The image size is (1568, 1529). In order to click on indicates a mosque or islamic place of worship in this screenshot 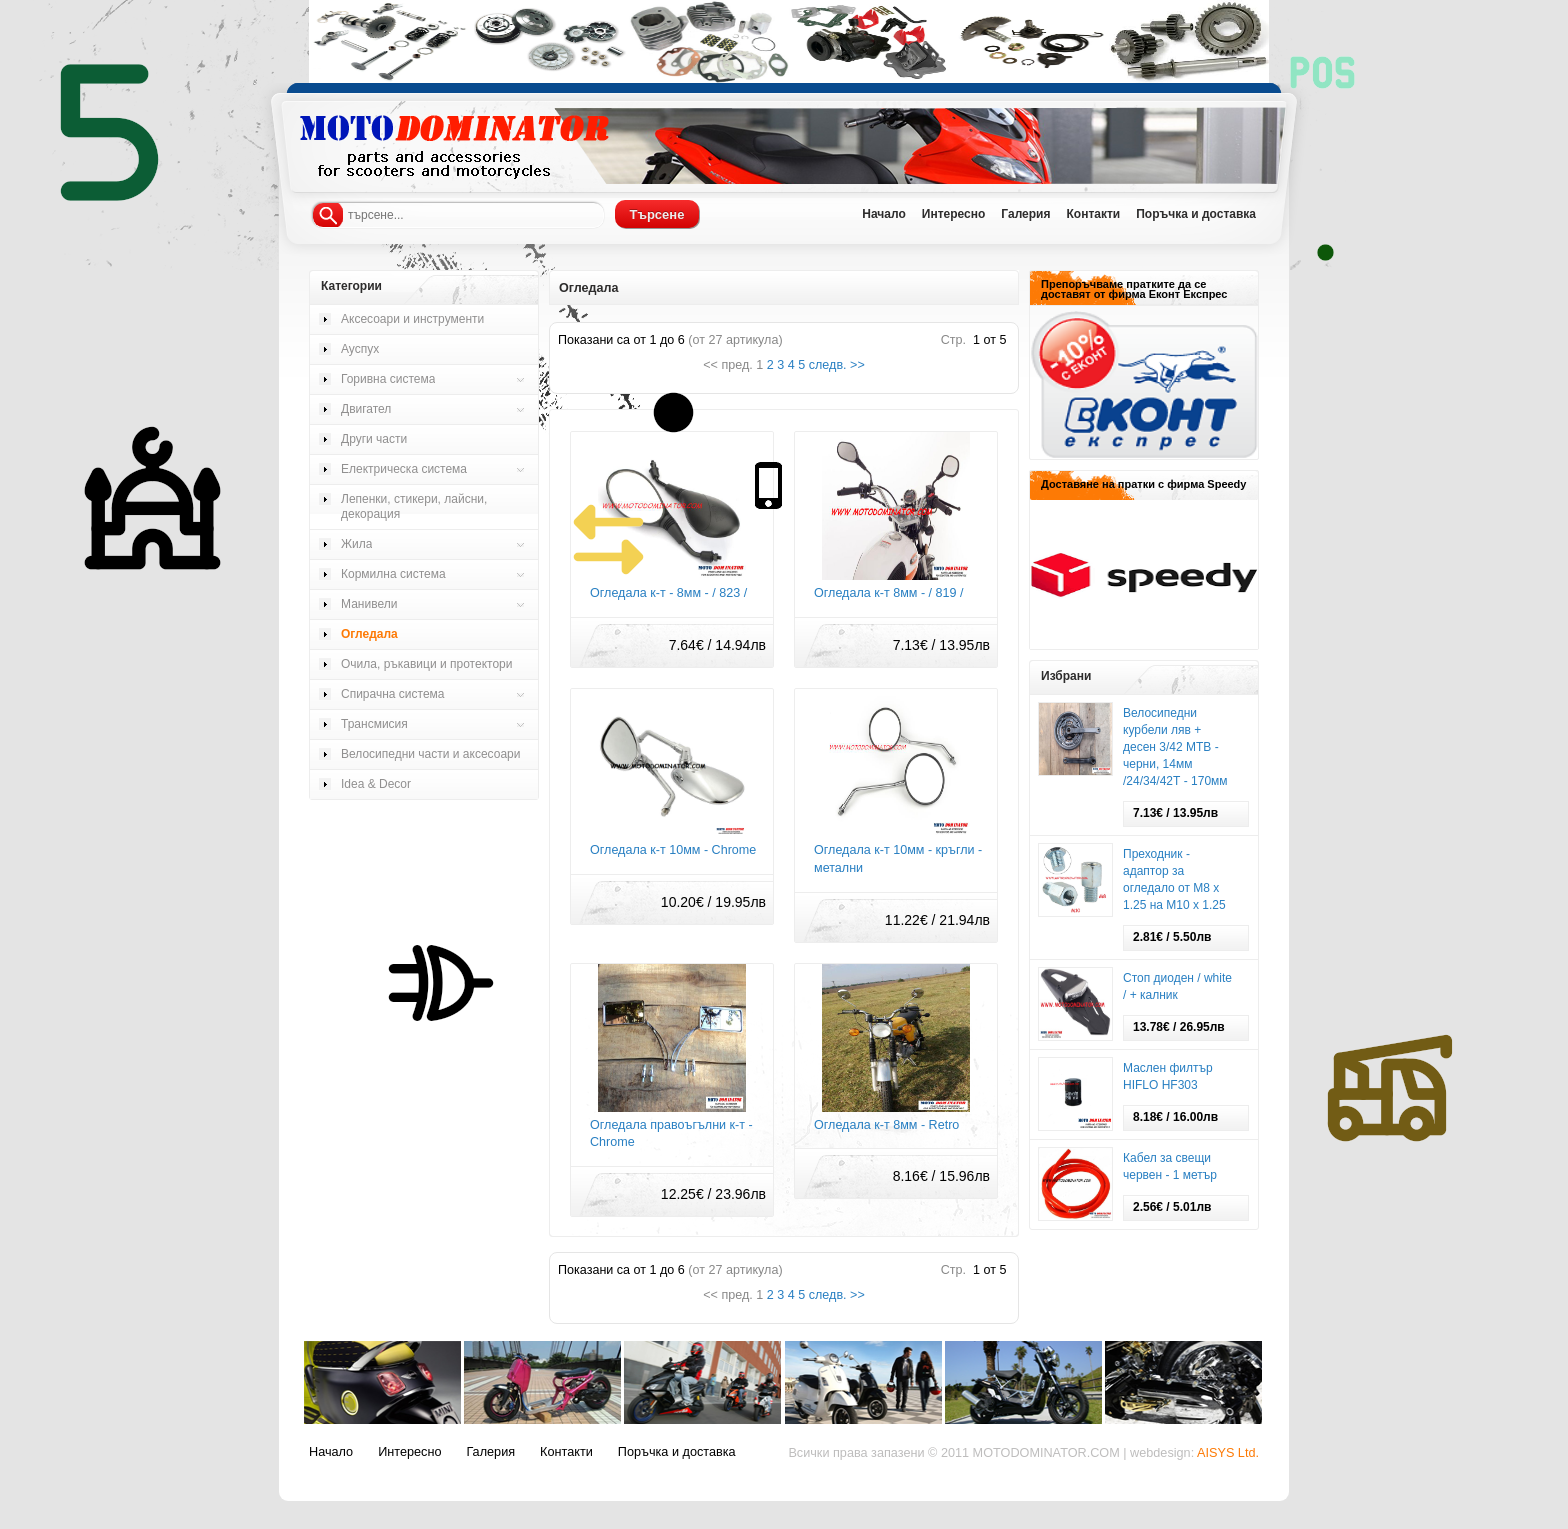, I will do `click(152, 501)`.